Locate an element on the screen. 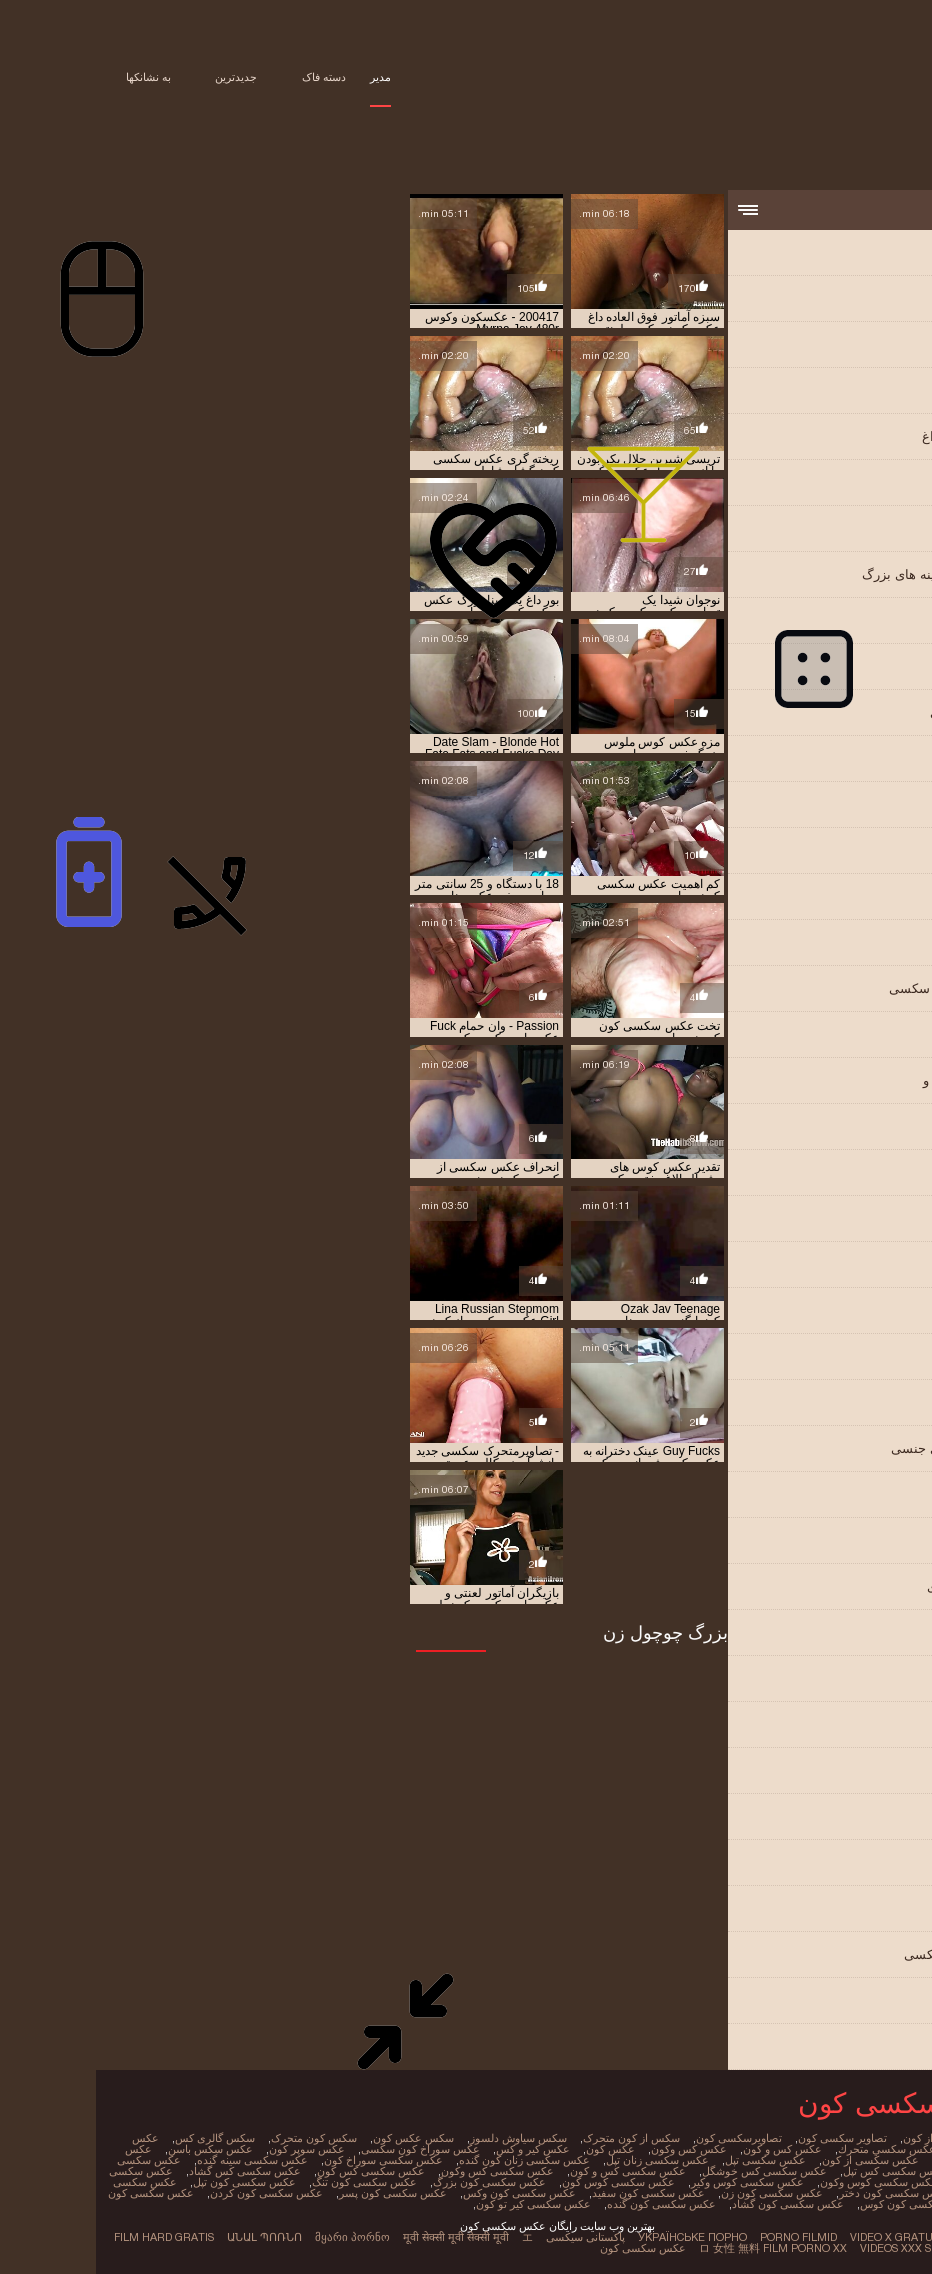  minimize or collapse window is located at coordinates (405, 2021).